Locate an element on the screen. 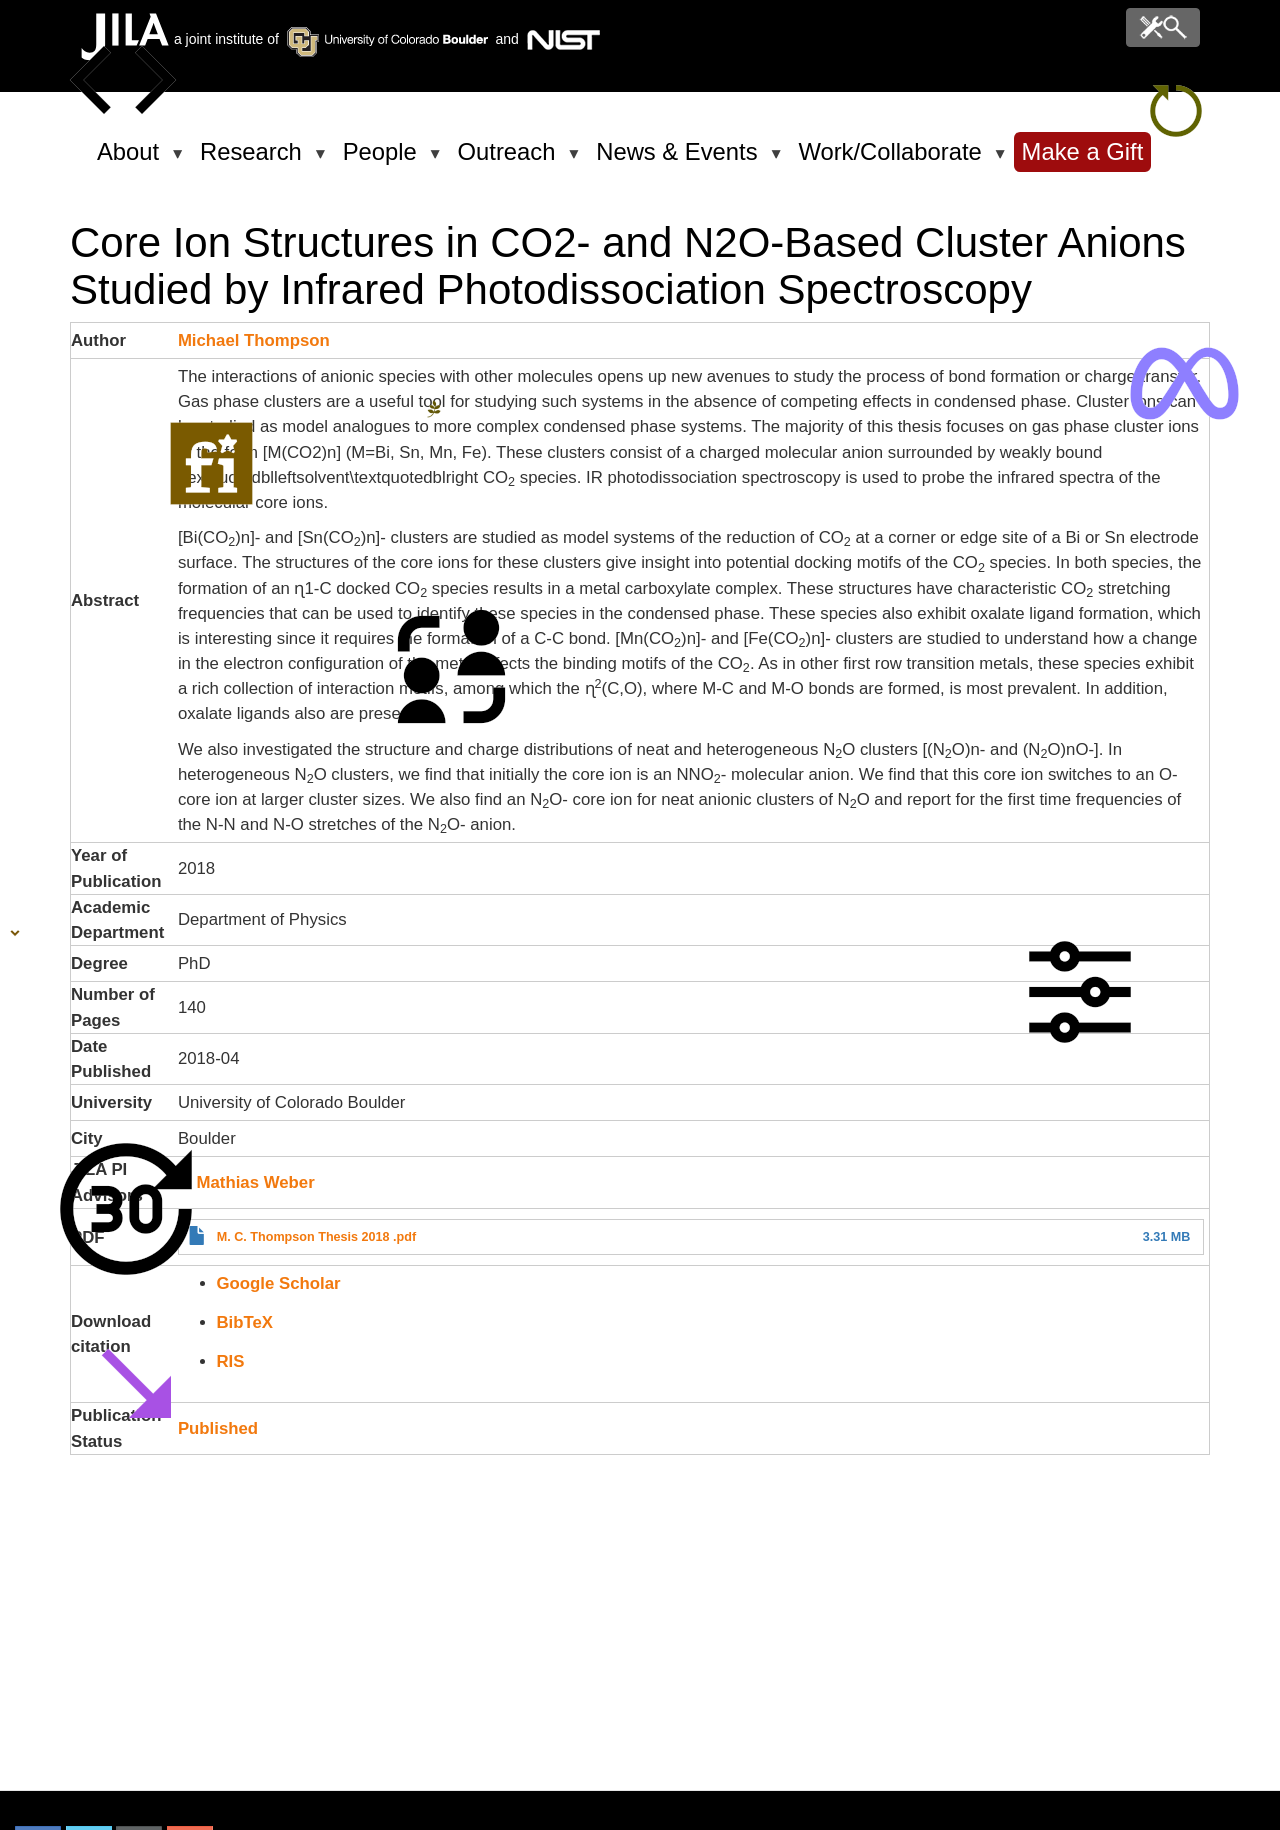 This screenshot has height=1830, width=1280. skip forward 30 seconds is located at coordinates (126, 1209).